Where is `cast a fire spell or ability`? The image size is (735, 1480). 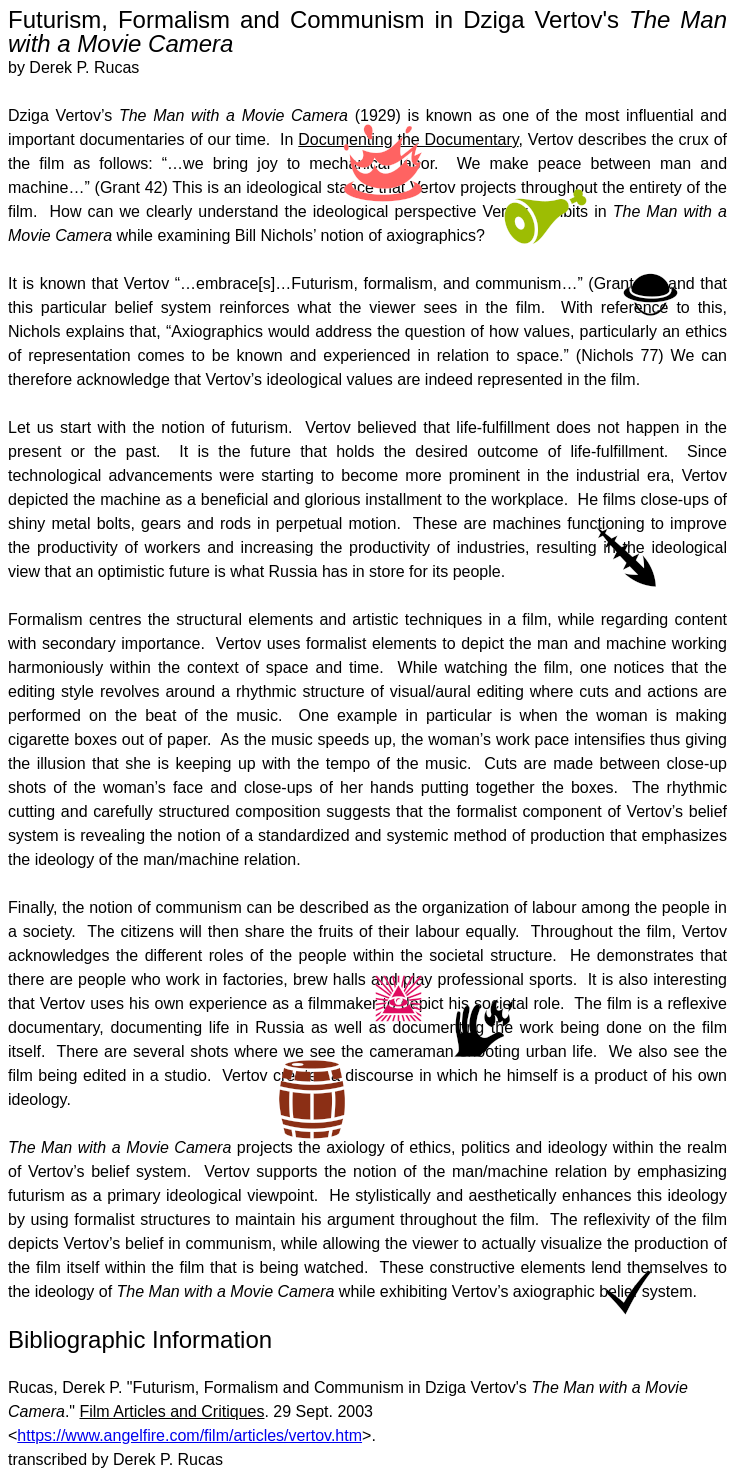
cast a fire spell or ability is located at coordinates (484, 1027).